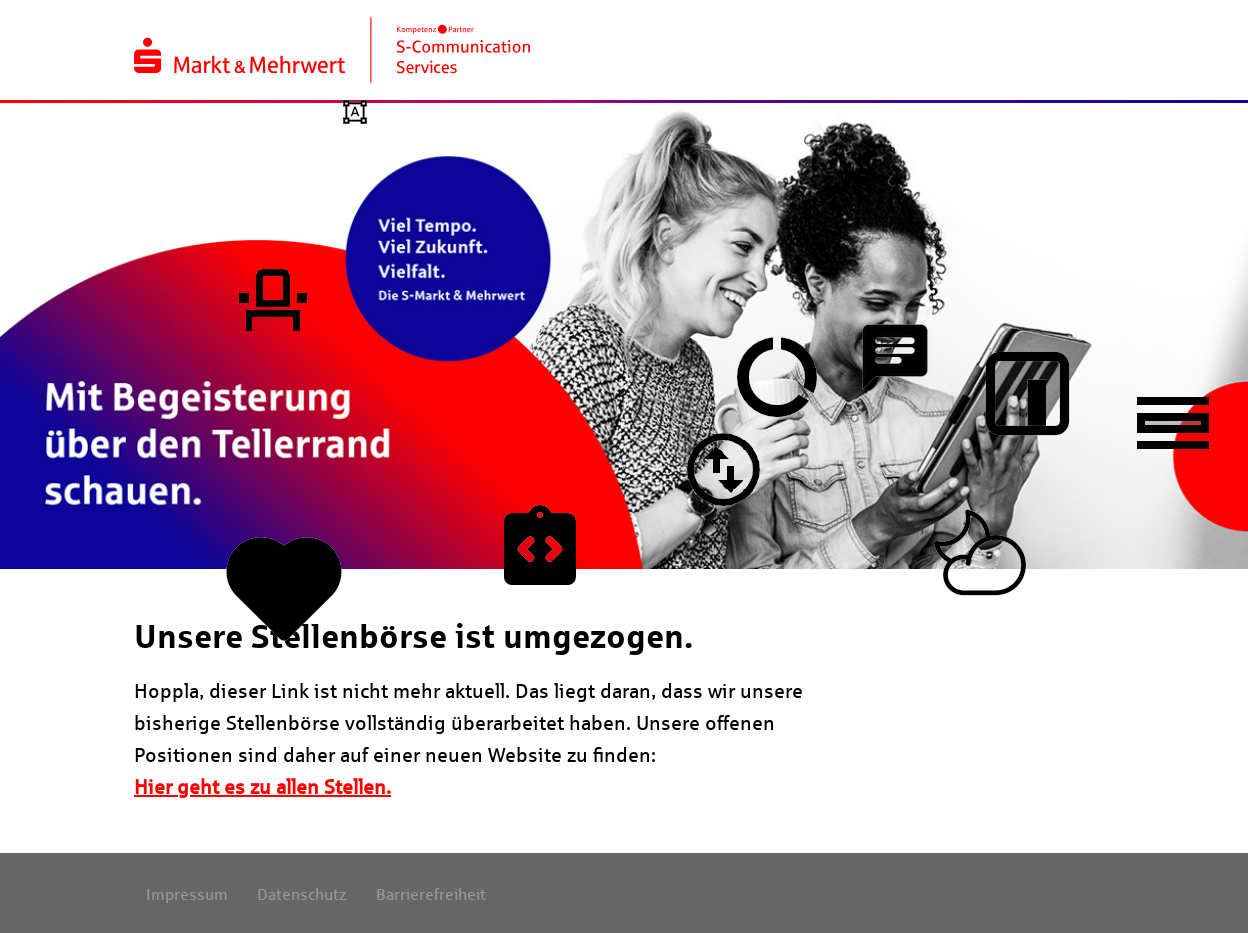  I want to click on open chat or messaging, so click(895, 357).